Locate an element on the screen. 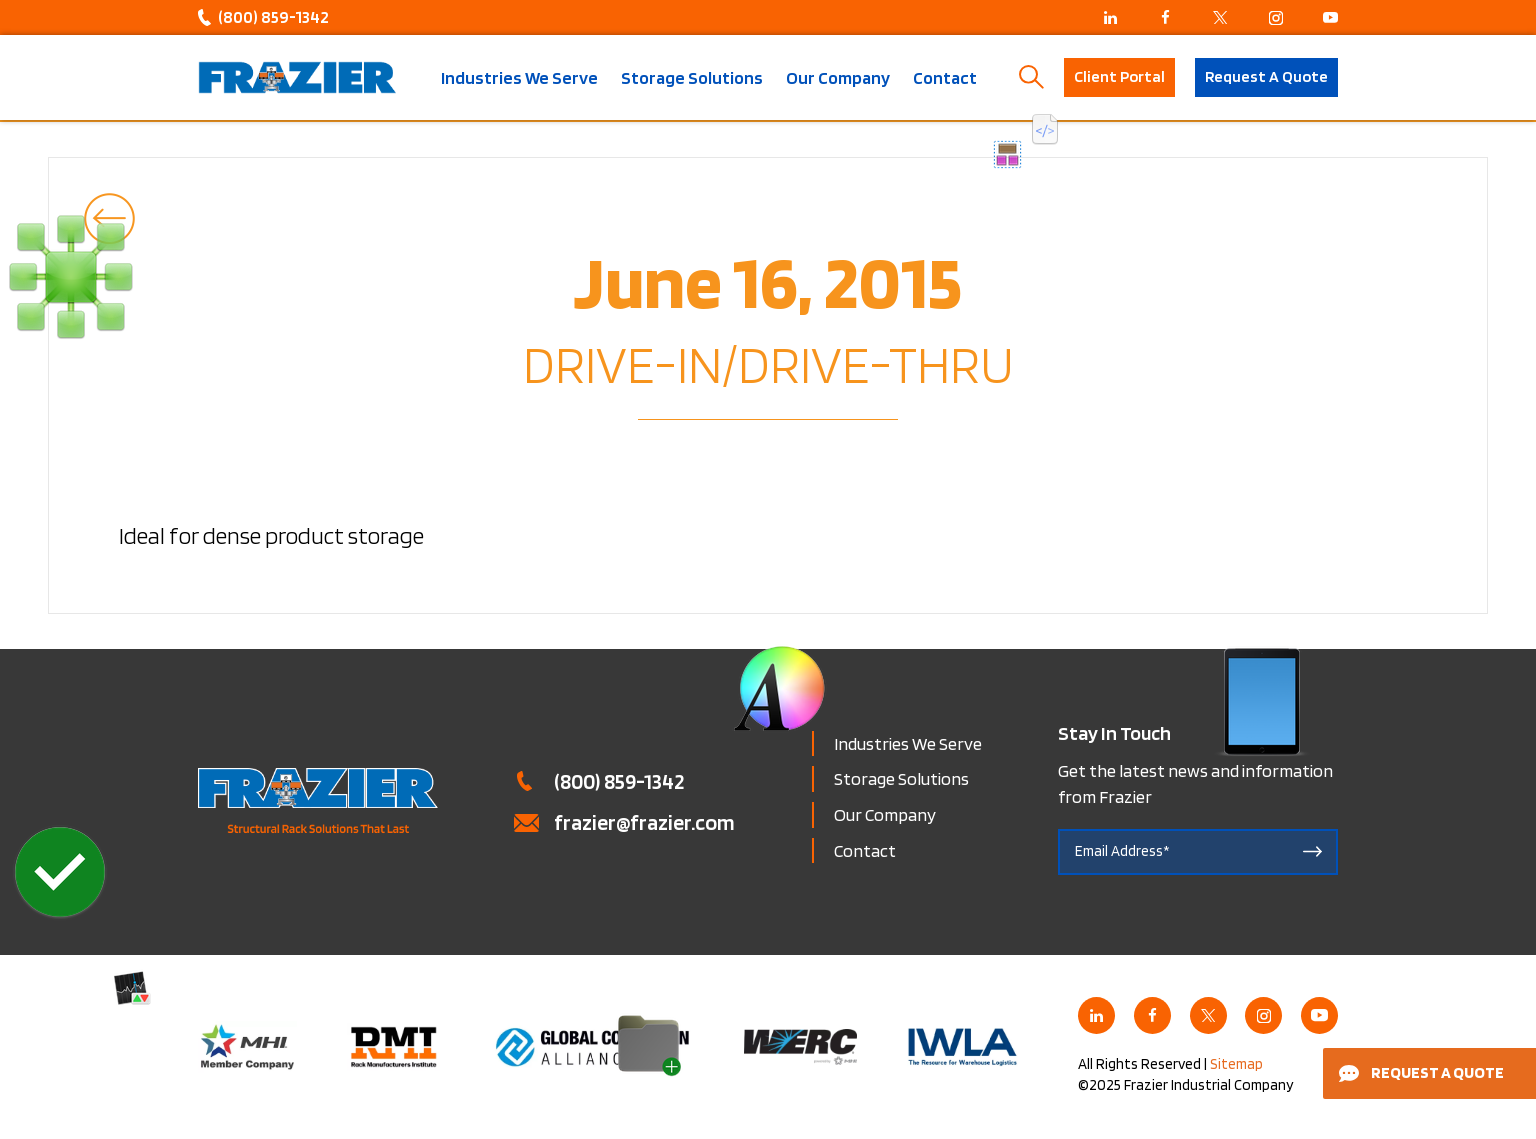 This screenshot has height=1139, width=1536. customize font and color settings is located at coordinates (779, 682).